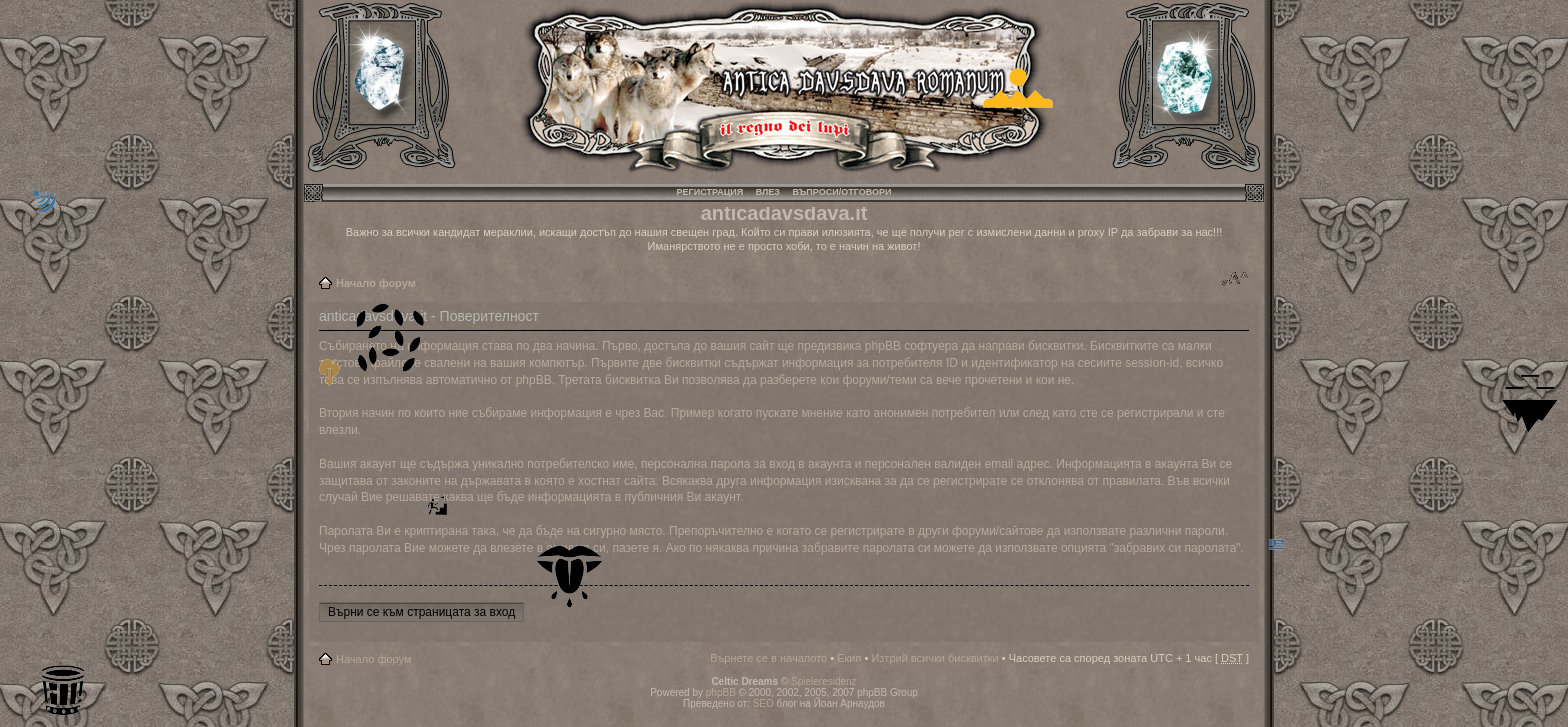  What do you see at coordinates (437, 505) in the screenshot?
I see `track progress toward a goal` at bounding box center [437, 505].